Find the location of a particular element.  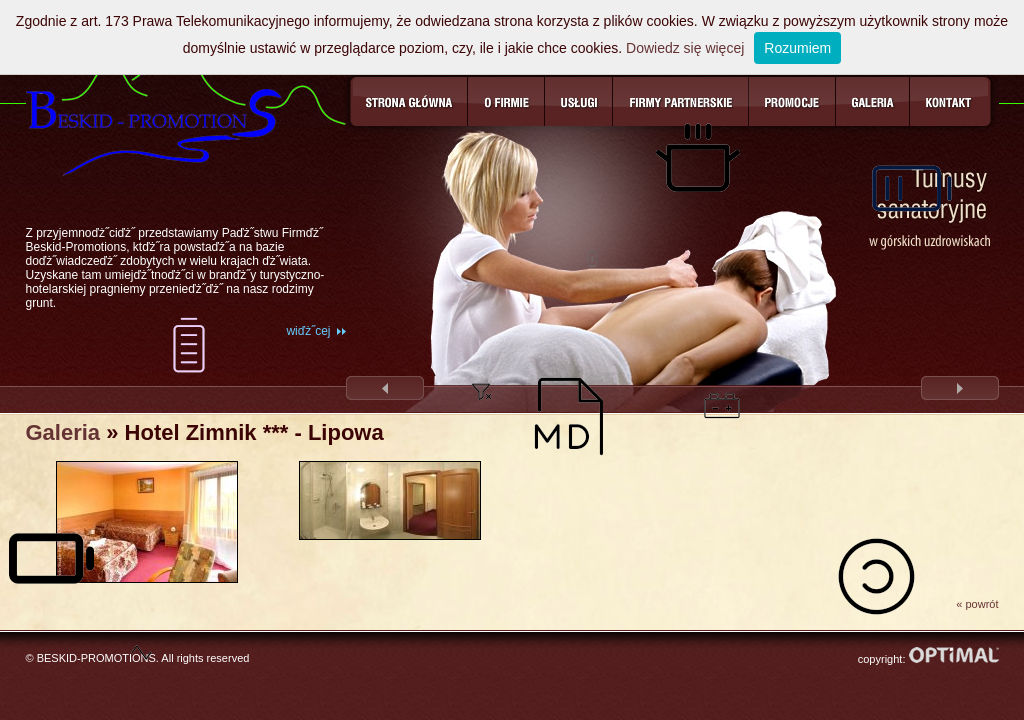

view car battery status is located at coordinates (722, 407).